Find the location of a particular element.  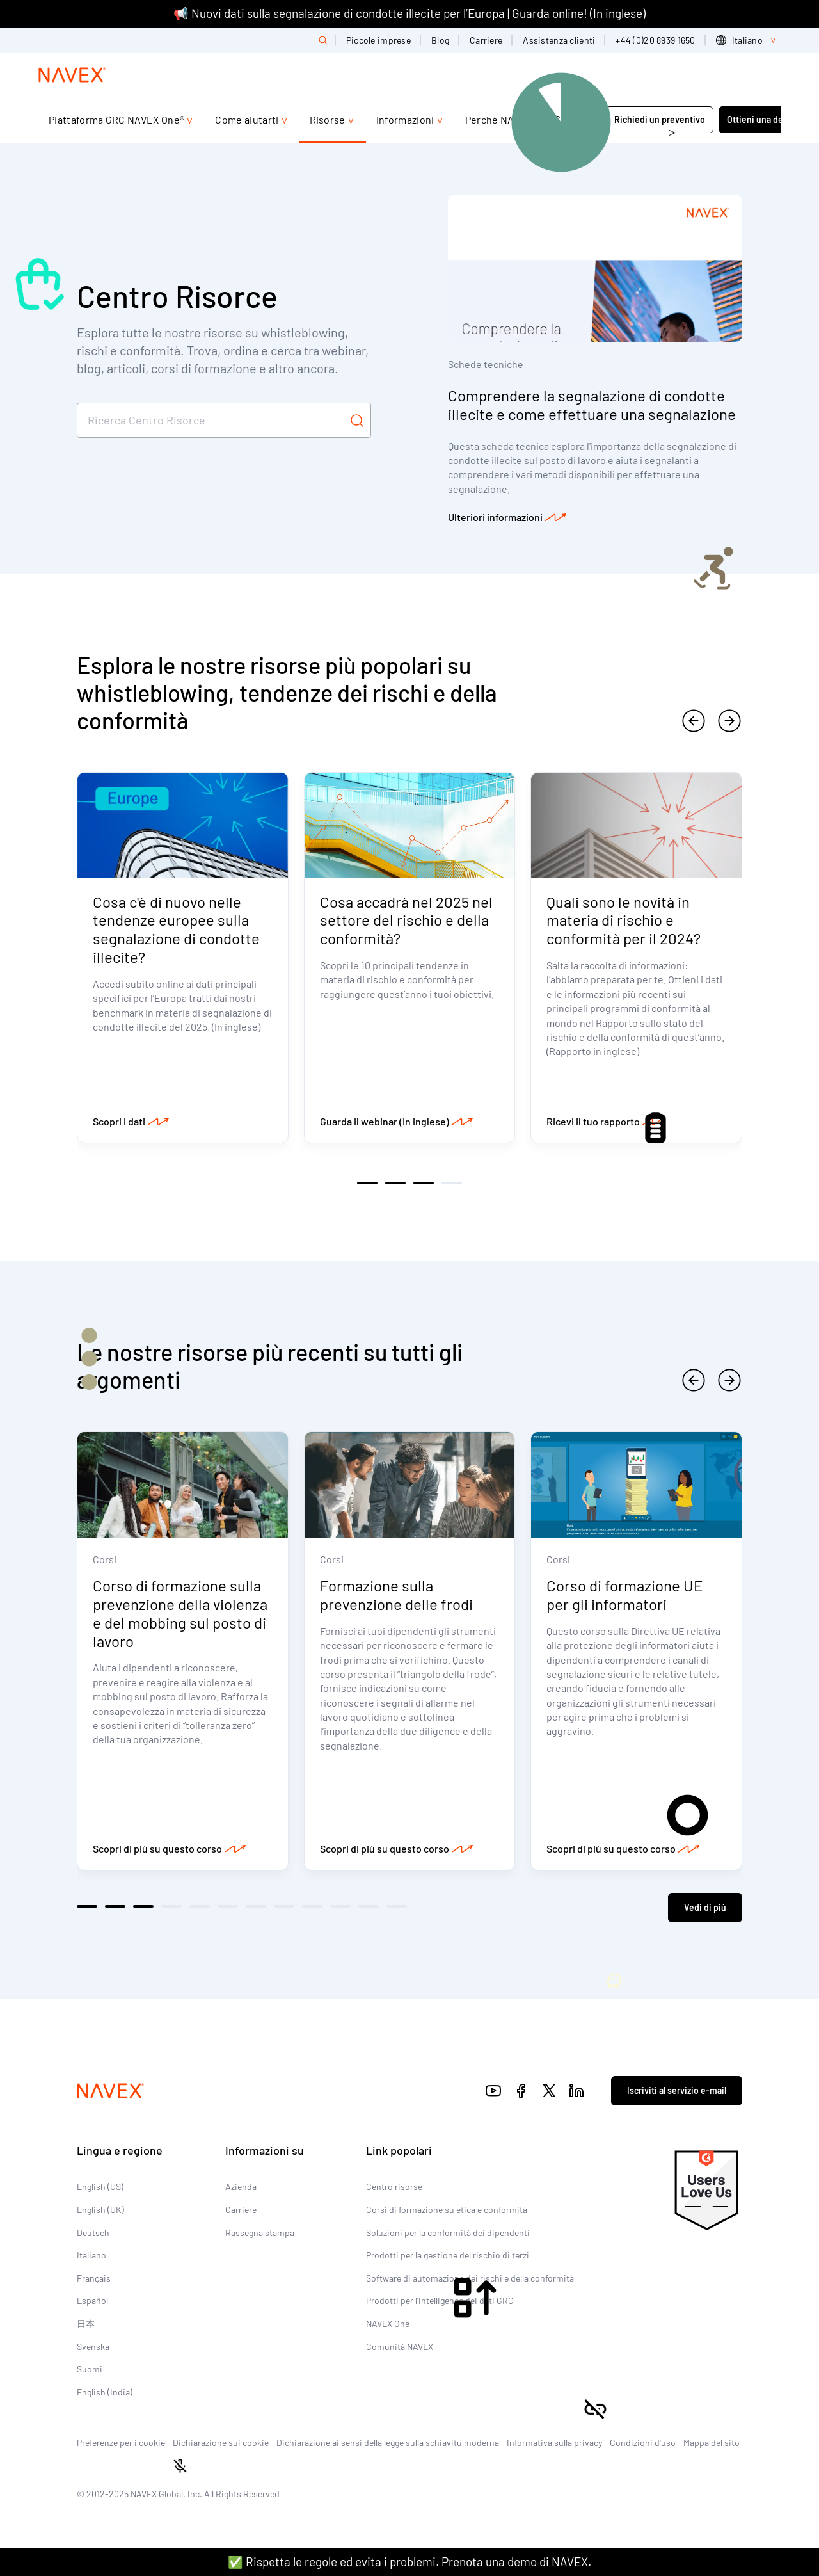

mute your microphone is located at coordinates (180, 2466).